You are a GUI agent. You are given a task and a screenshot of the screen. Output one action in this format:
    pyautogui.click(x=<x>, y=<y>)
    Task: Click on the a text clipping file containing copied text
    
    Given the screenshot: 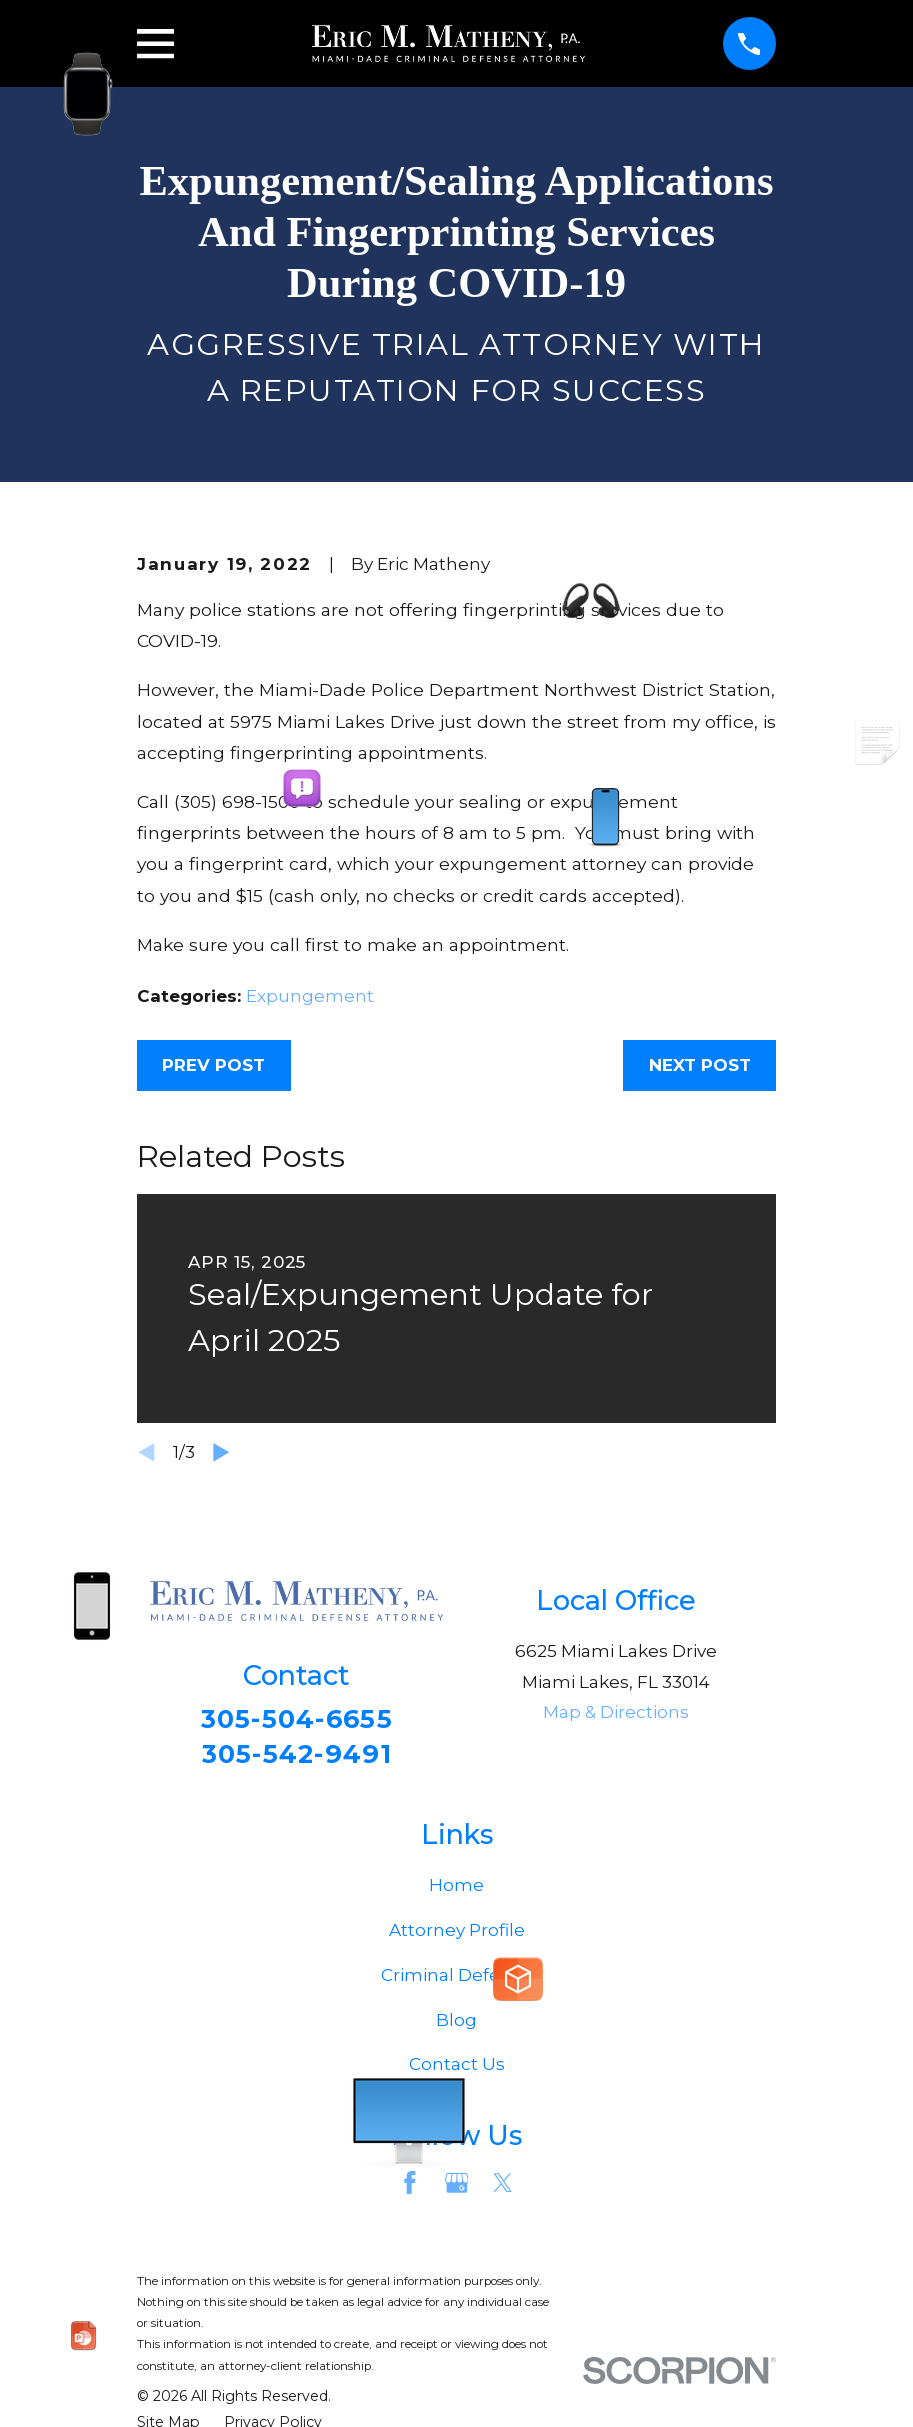 What is the action you would take?
    pyautogui.click(x=877, y=743)
    